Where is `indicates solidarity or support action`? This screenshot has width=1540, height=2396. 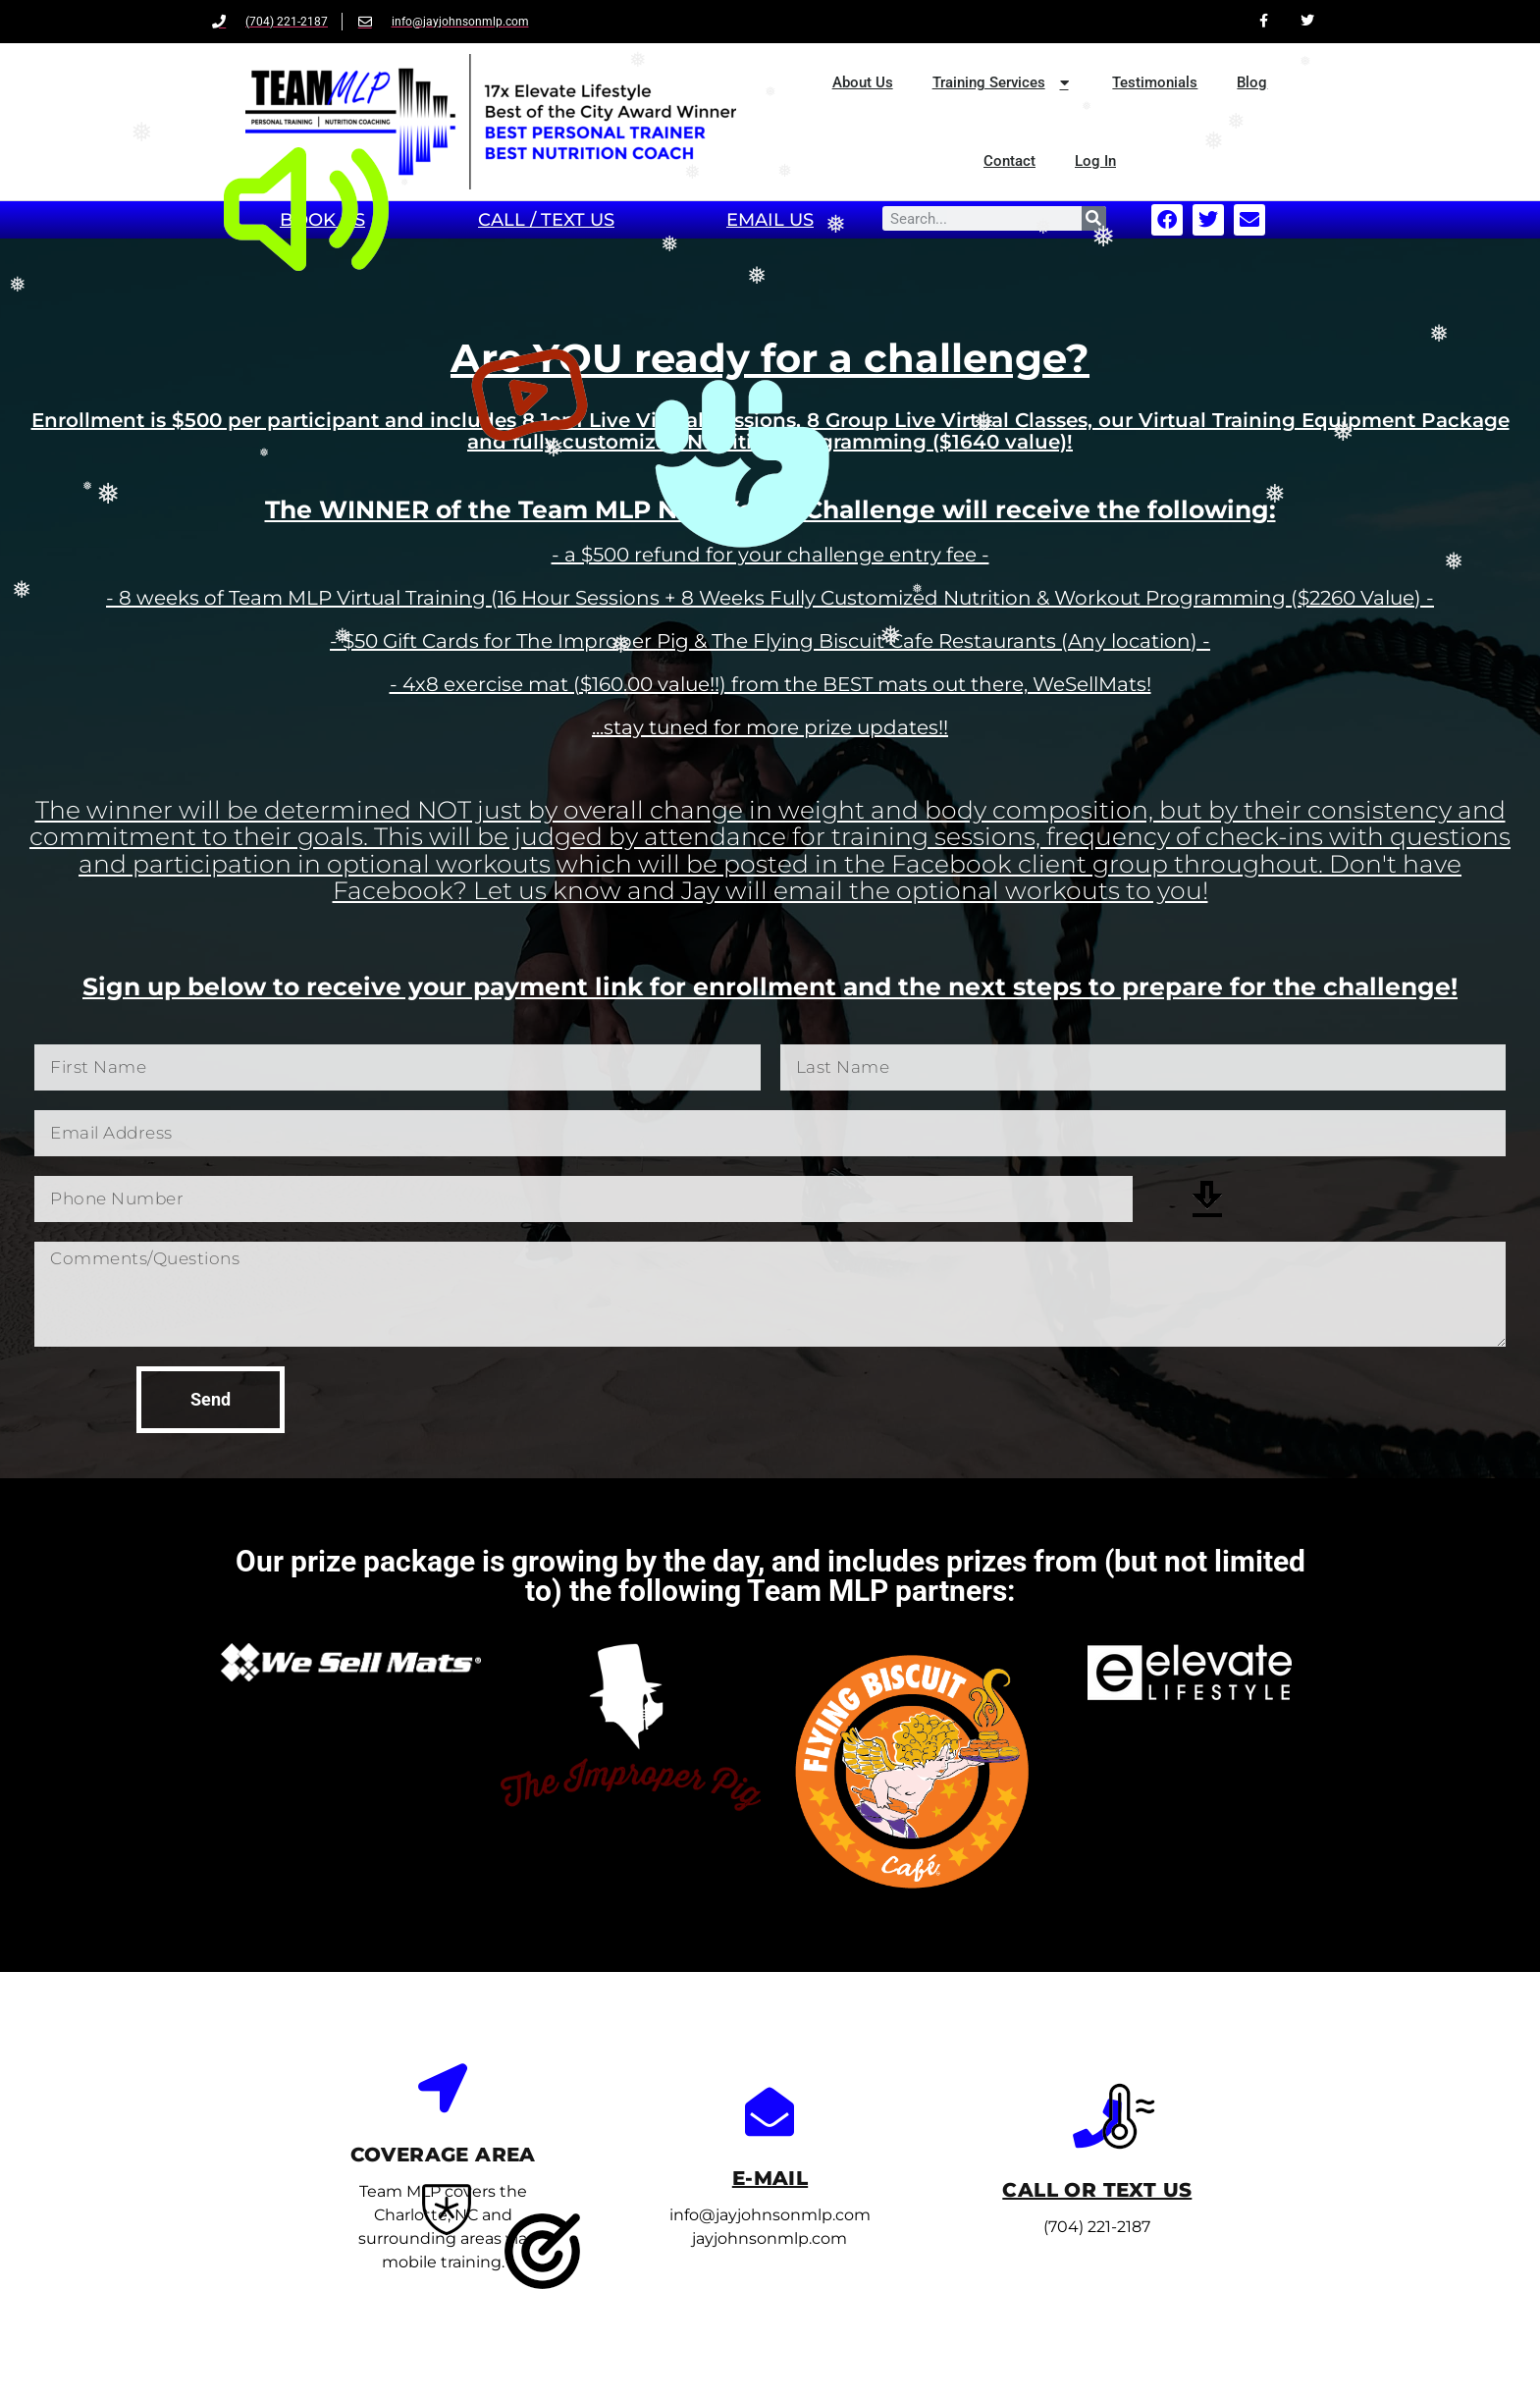
indicates solidarity or support action is located at coordinates (742, 460).